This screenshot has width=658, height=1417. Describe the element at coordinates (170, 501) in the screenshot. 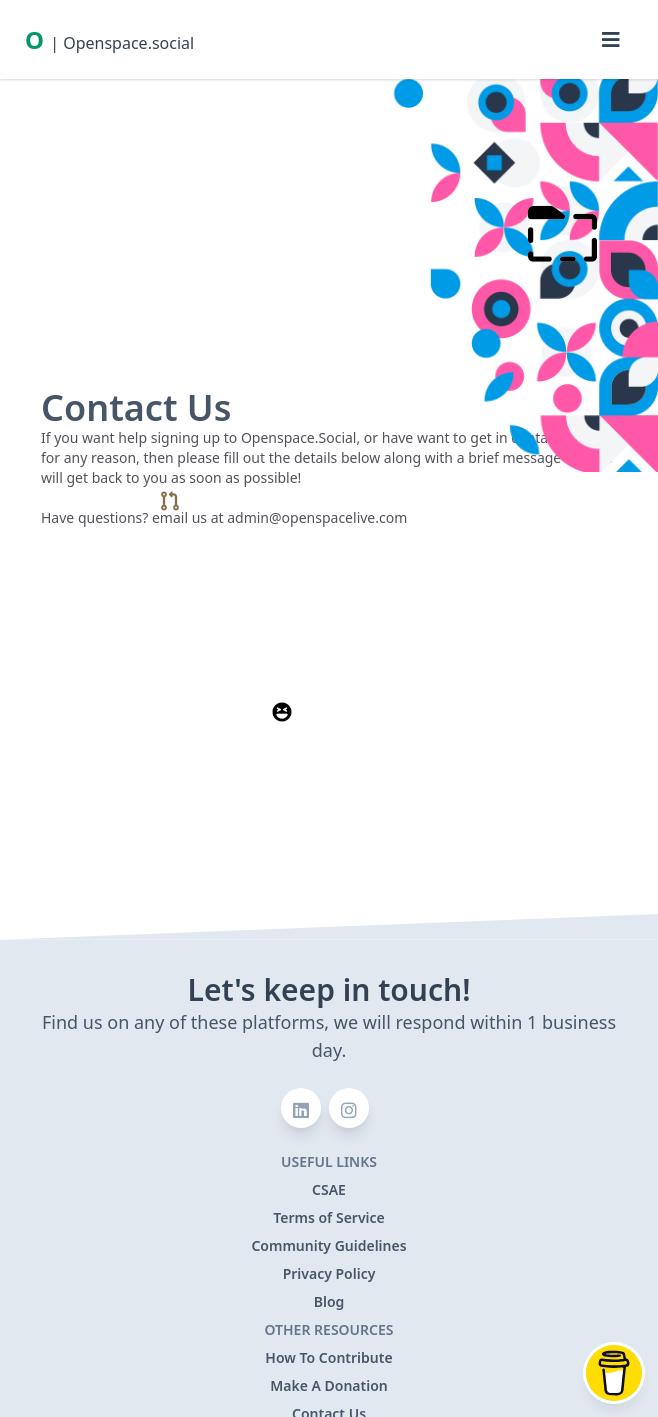

I see `view pull request details` at that location.